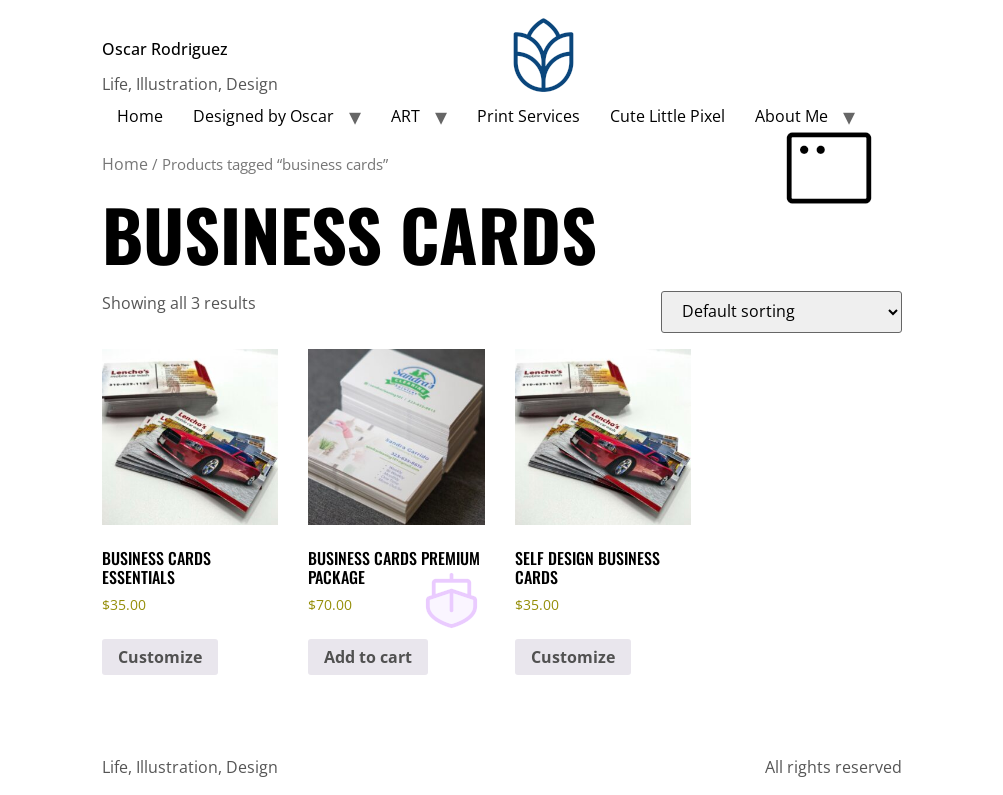 The height and width of the screenshot is (795, 1003). I want to click on filter by grain or wheat products, so click(543, 56).